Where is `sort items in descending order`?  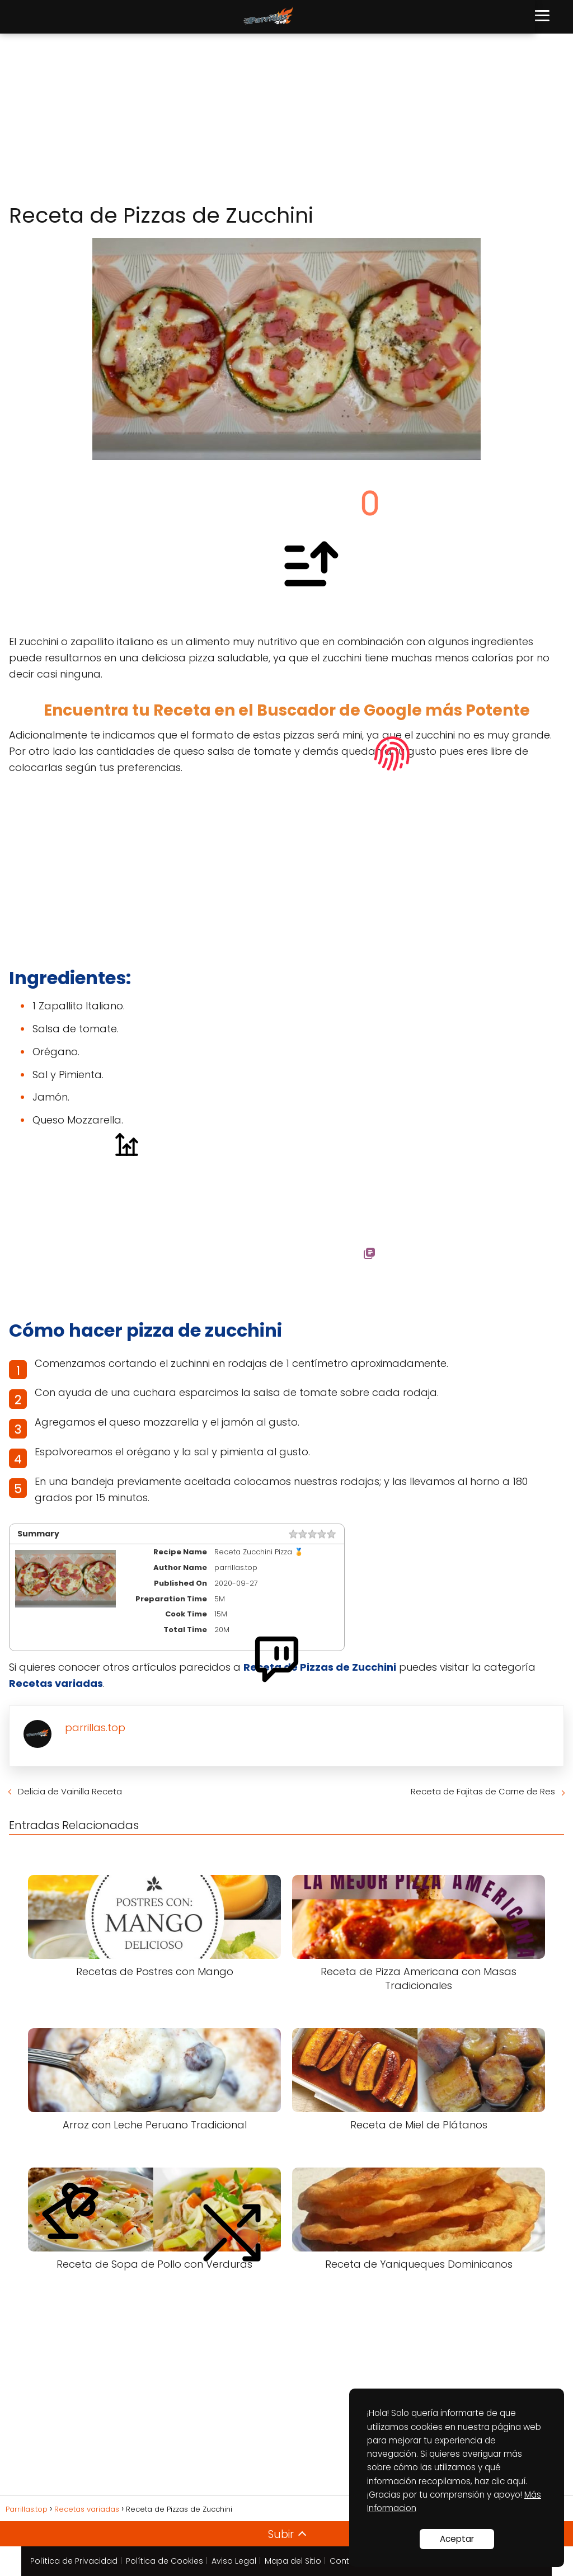 sort items in descending order is located at coordinates (309, 566).